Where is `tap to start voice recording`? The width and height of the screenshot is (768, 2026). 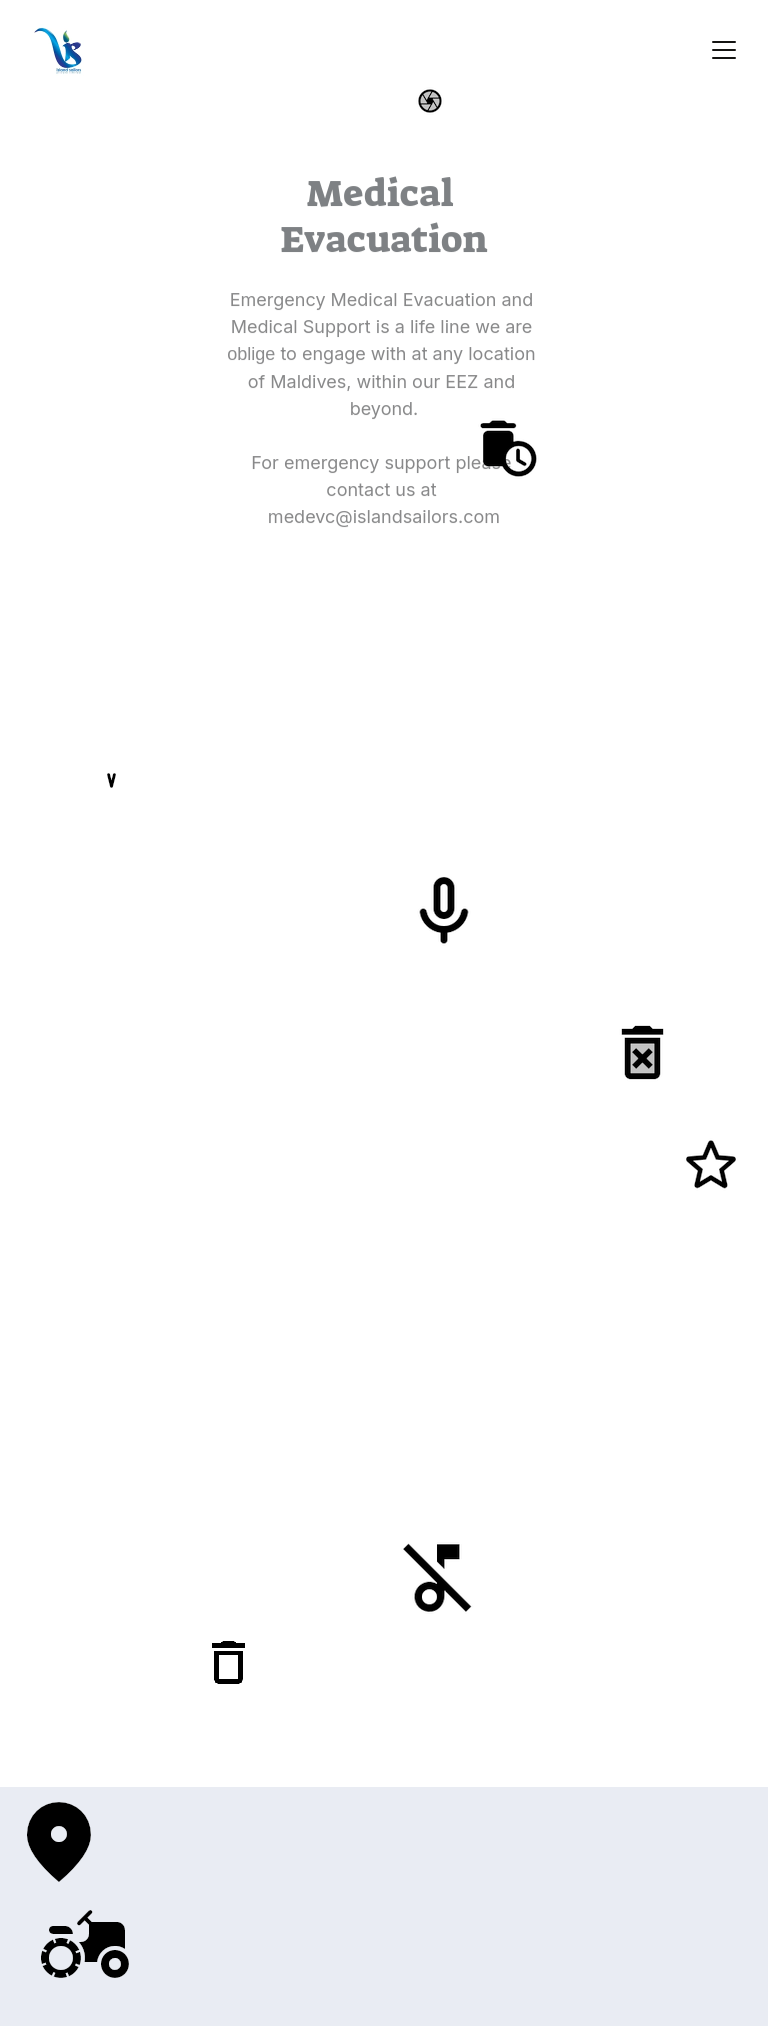 tap to start voice recording is located at coordinates (444, 912).